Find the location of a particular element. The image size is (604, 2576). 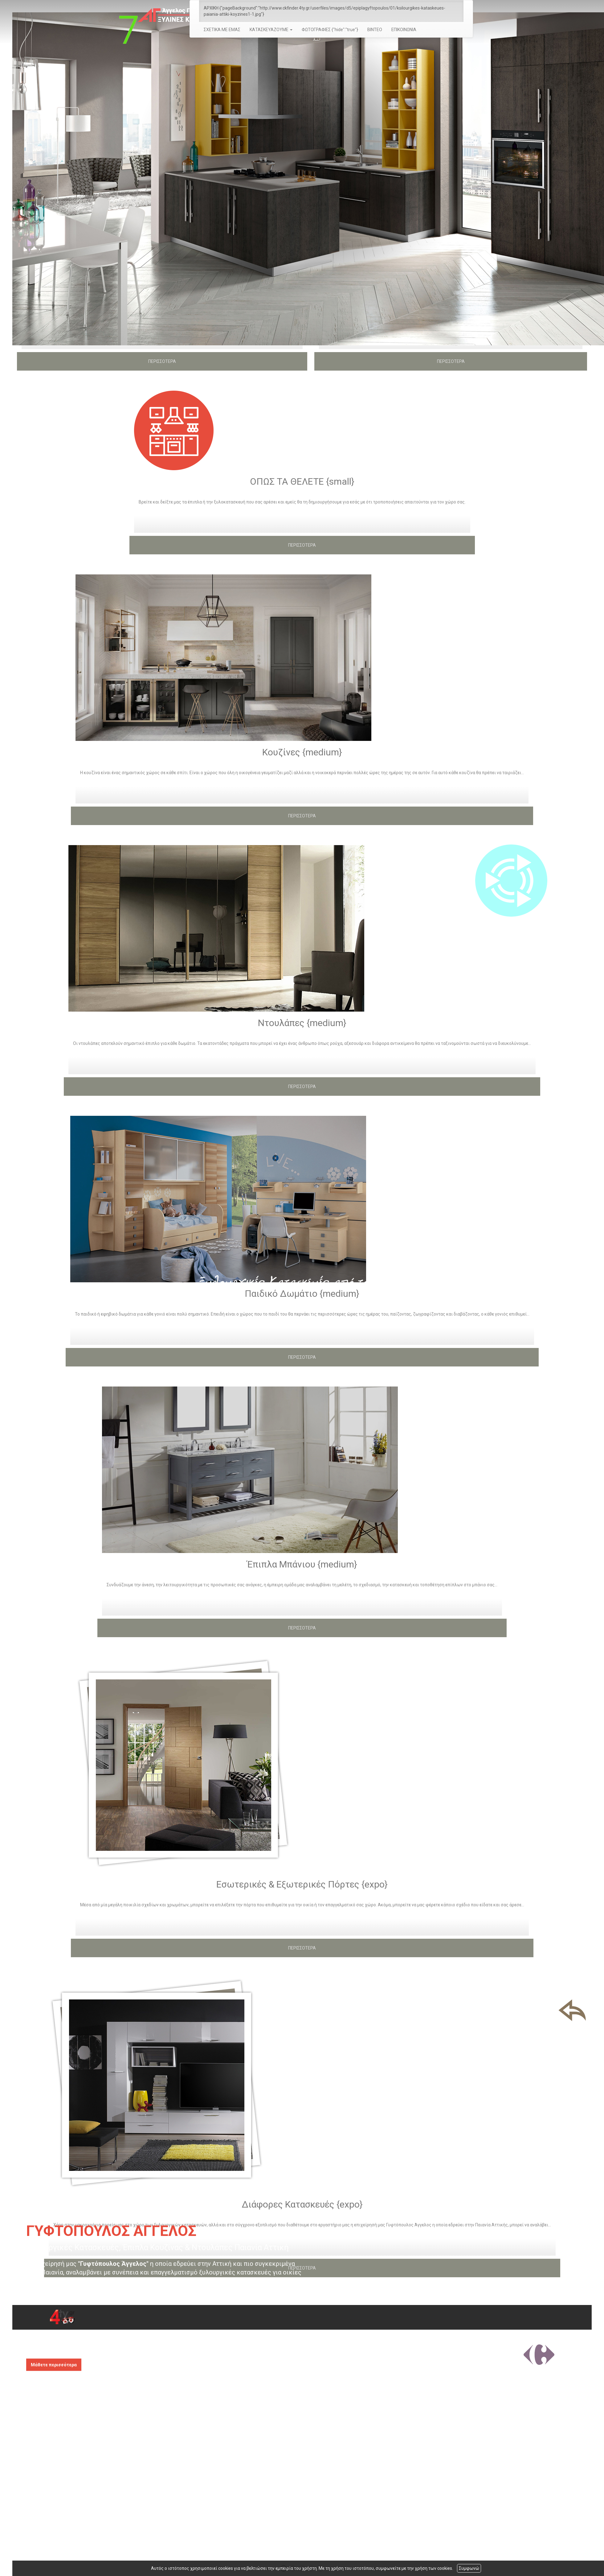

reply to a message or email is located at coordinates (573, 2010).